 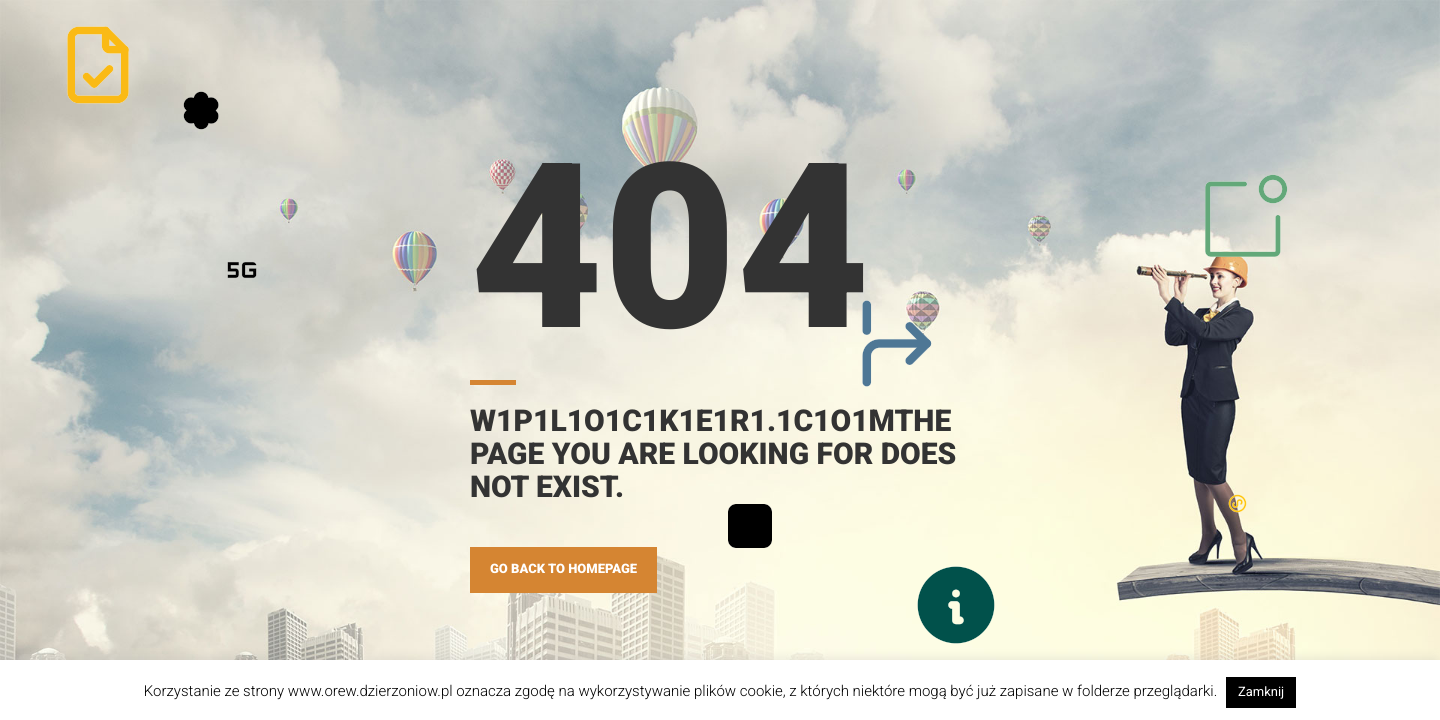 I want to click on stop media playback, so click(x=750, y=526).